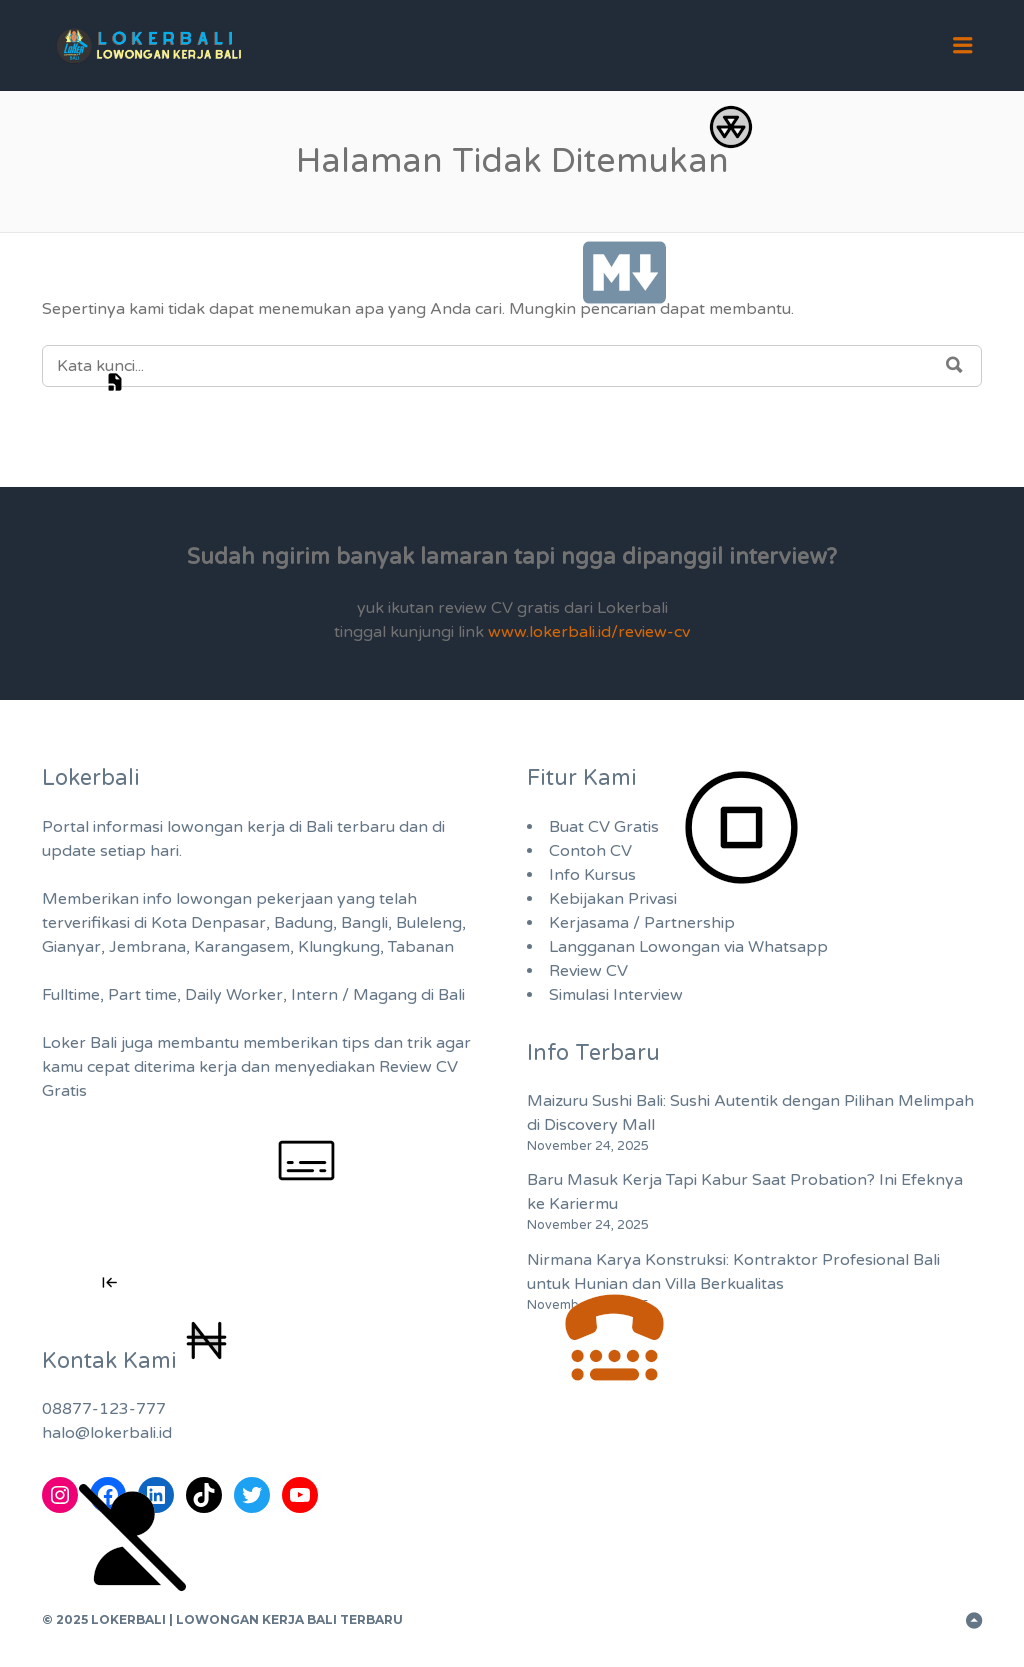 This screenshot has width=1024, height=1667. I want to click on indicates markdown formatting is supported, so click(624, 272).